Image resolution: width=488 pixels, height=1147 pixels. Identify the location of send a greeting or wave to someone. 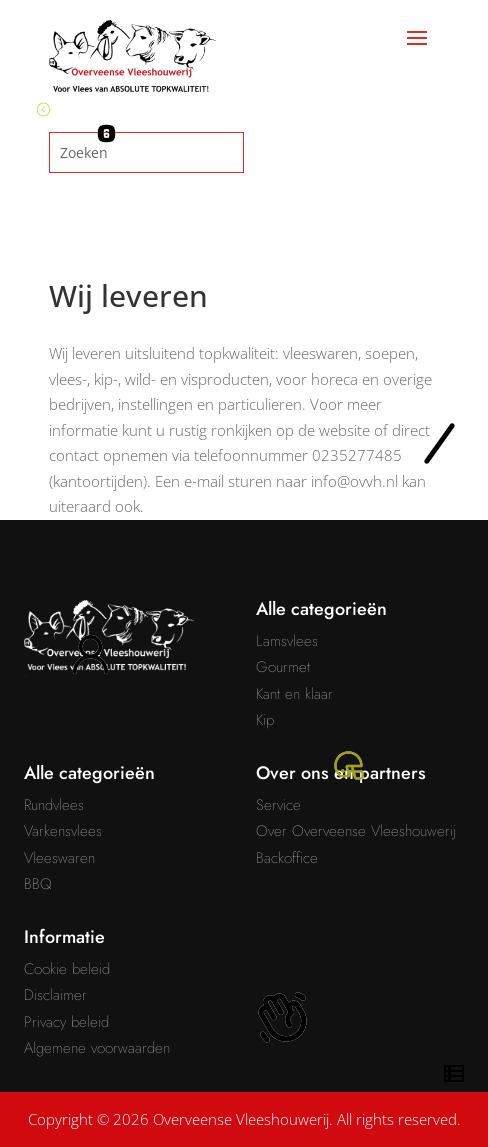
(282, 1017).